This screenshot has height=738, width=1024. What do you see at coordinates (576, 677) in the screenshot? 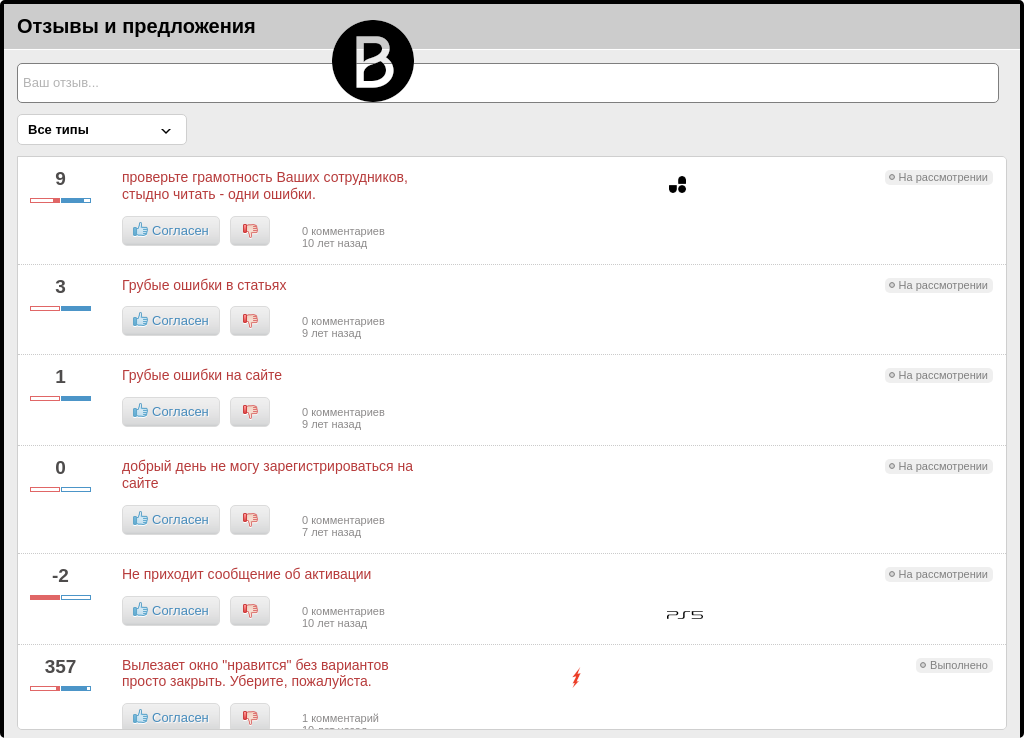
I see `hotwire brand logo` at bounding box center [576, 677].